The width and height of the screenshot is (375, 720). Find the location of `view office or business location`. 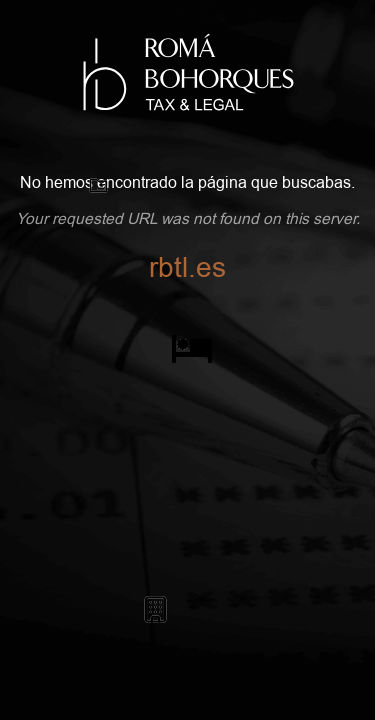

view office or business location is located at coordinates (155, 609).